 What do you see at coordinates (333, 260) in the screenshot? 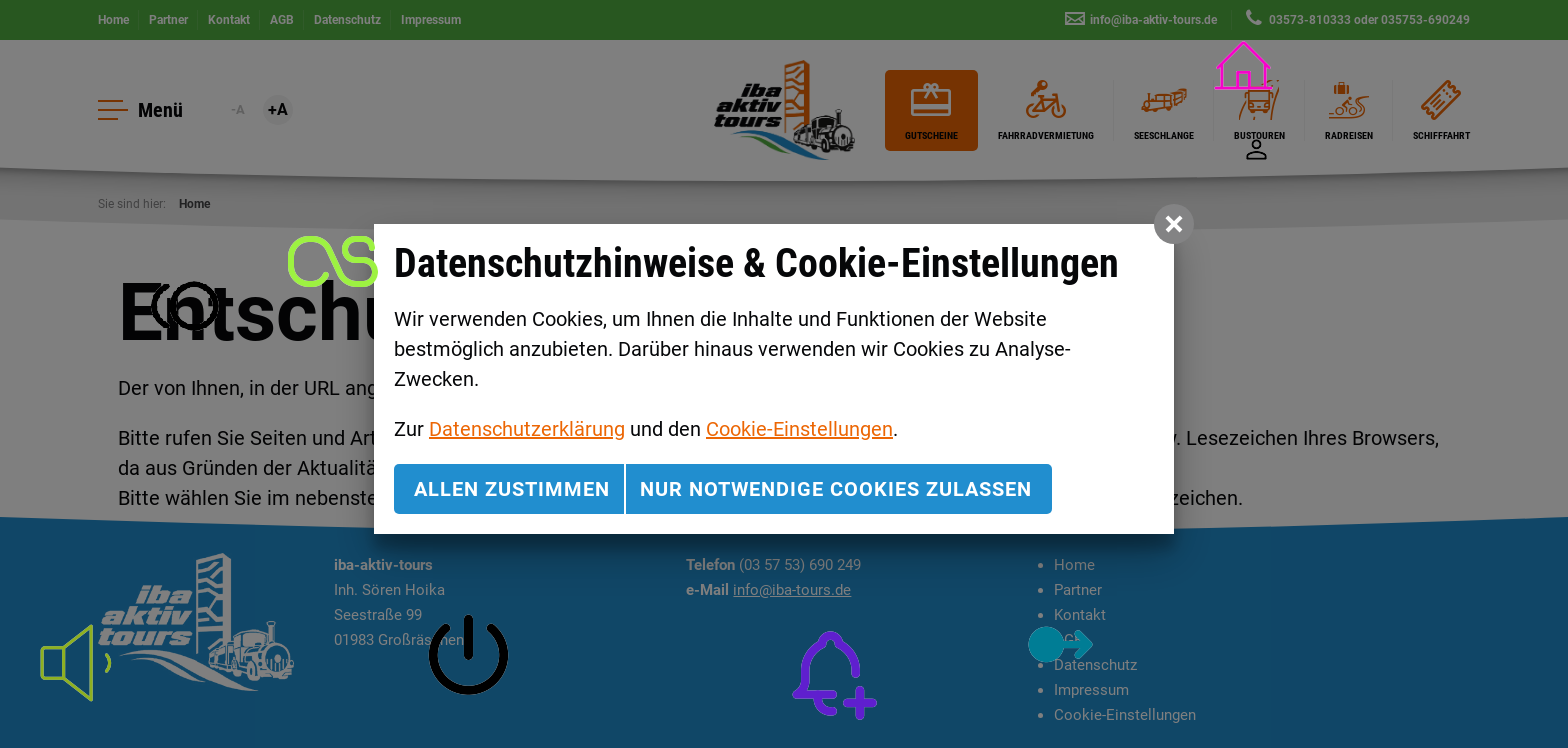
I see `connect to Last.fm account` at bounding box center [333, 260].